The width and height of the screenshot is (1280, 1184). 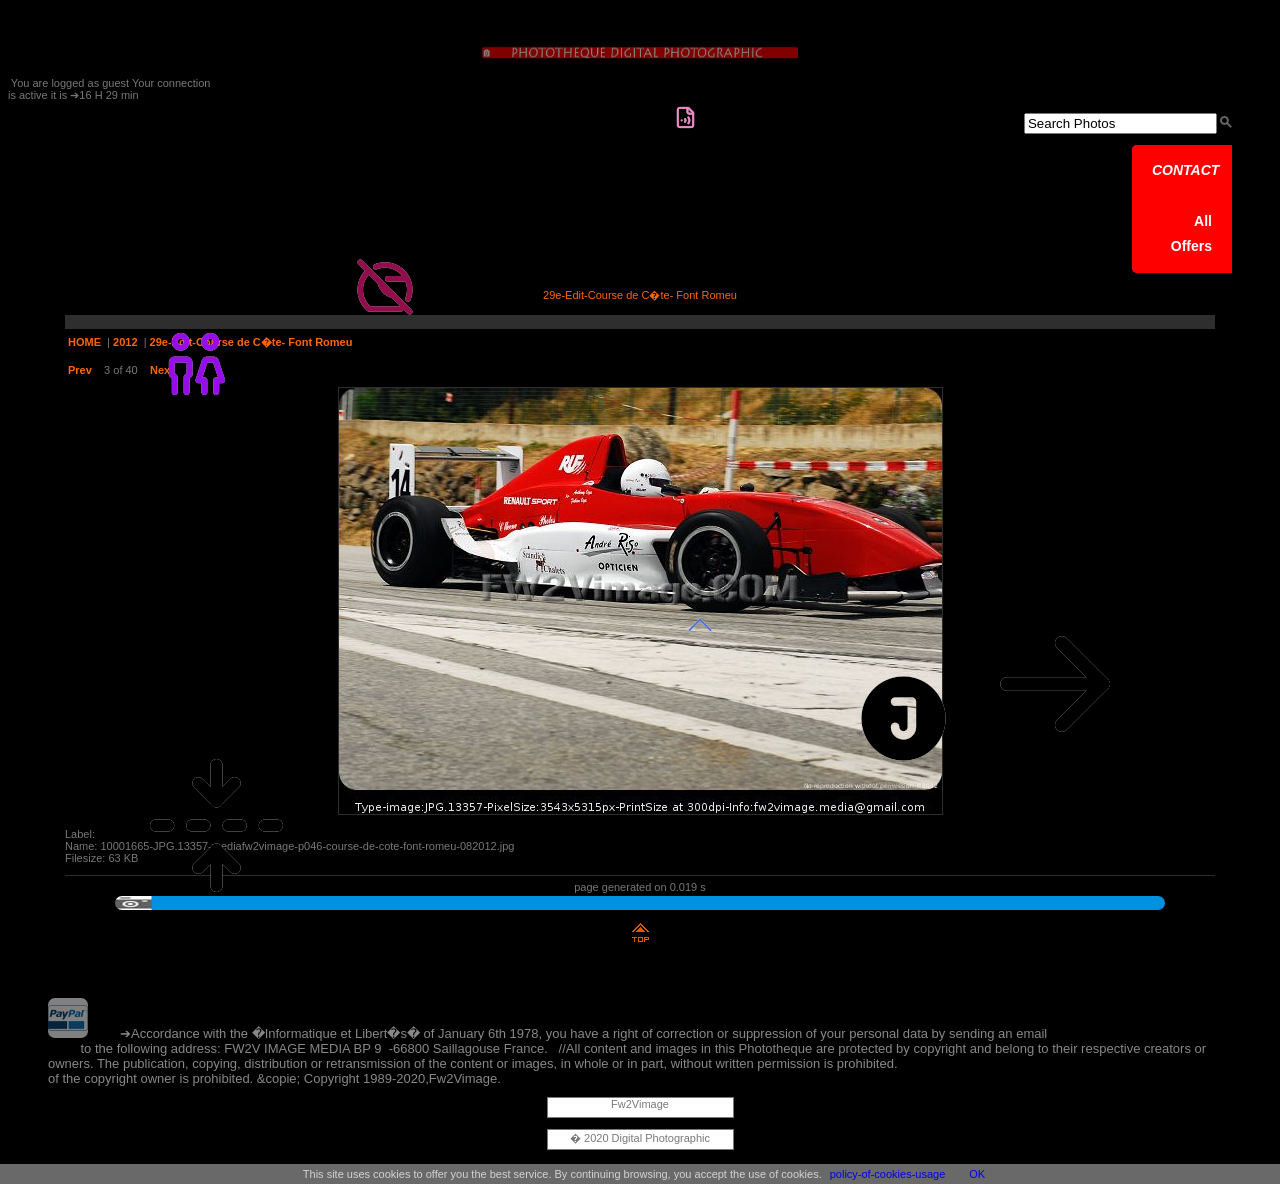 What do you see at coordinates (195, 362) in the screenshot?
I see `view your friends list` at bounding box center [195, 362].